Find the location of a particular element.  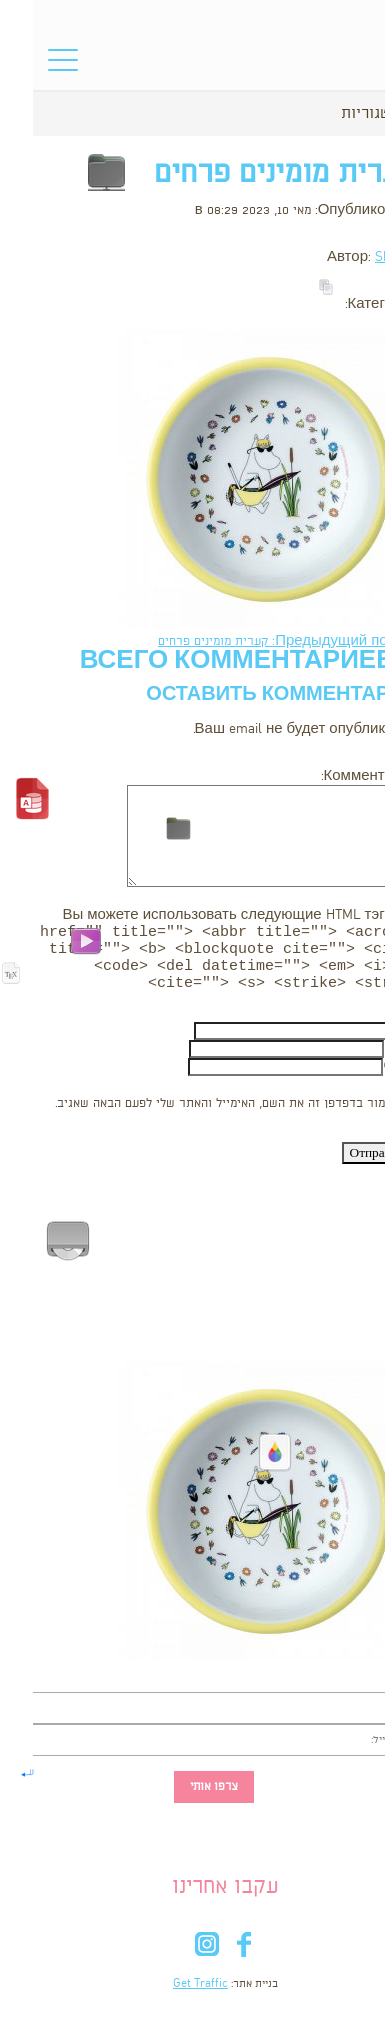

open multimedia or media player app is located at coordinates (86, 941).